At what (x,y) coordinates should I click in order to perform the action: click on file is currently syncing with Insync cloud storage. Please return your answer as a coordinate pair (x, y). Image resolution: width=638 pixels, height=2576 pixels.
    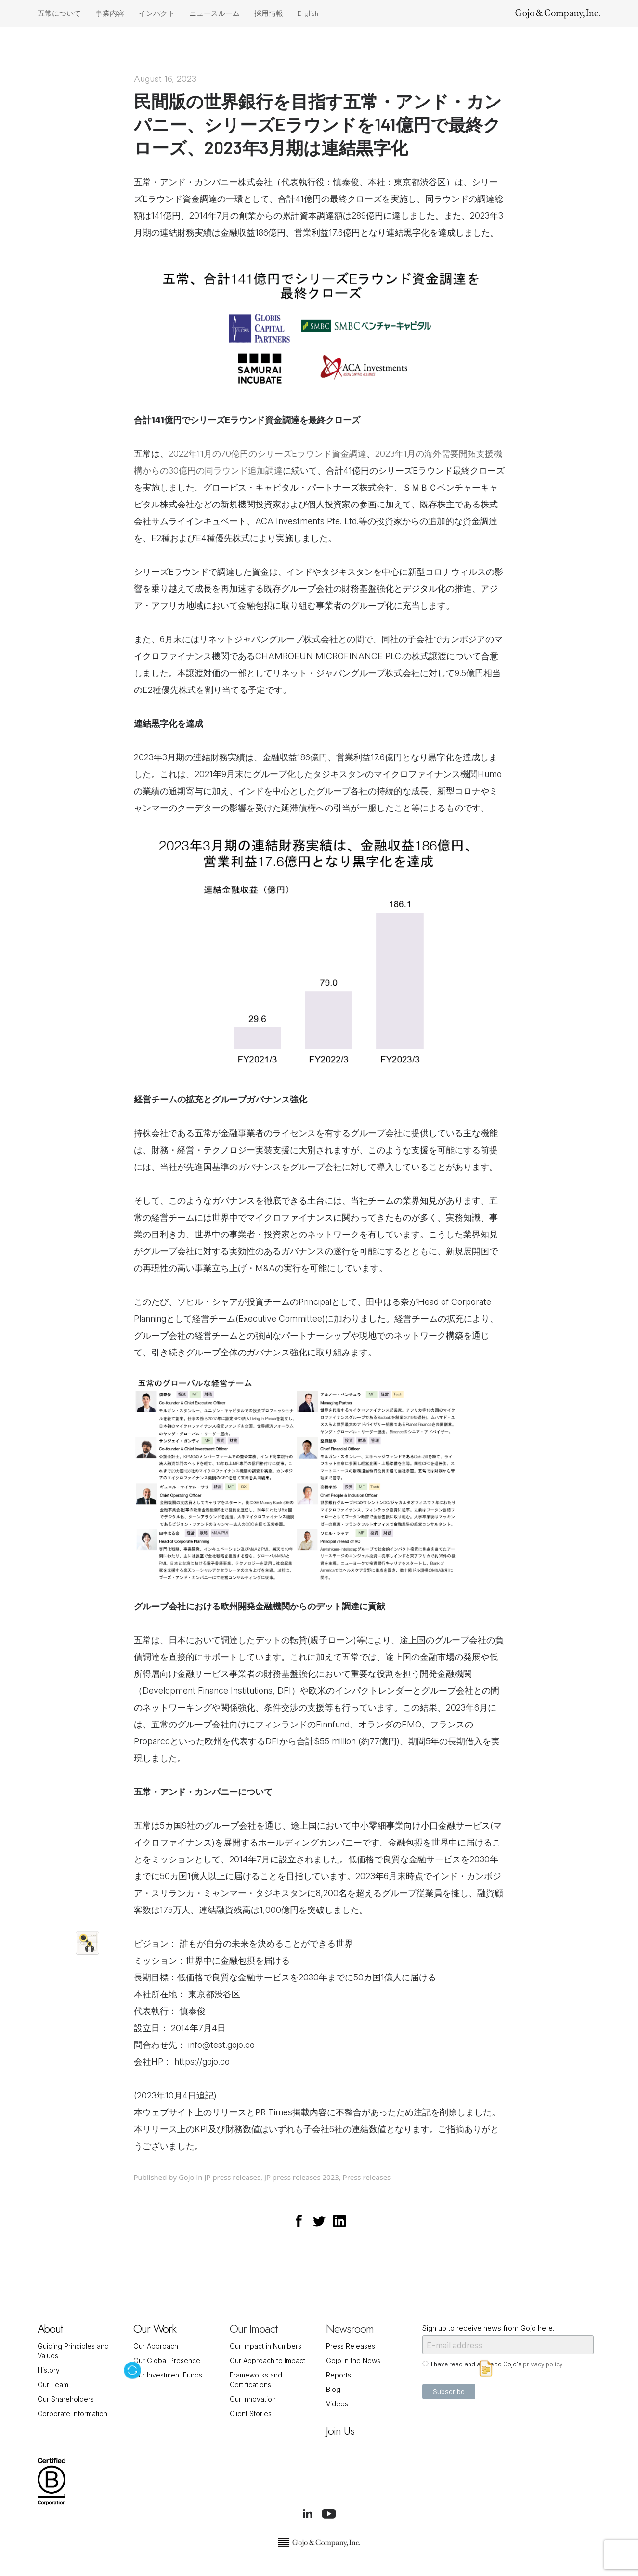
    Looking at the image, I should click on (132, 2370).